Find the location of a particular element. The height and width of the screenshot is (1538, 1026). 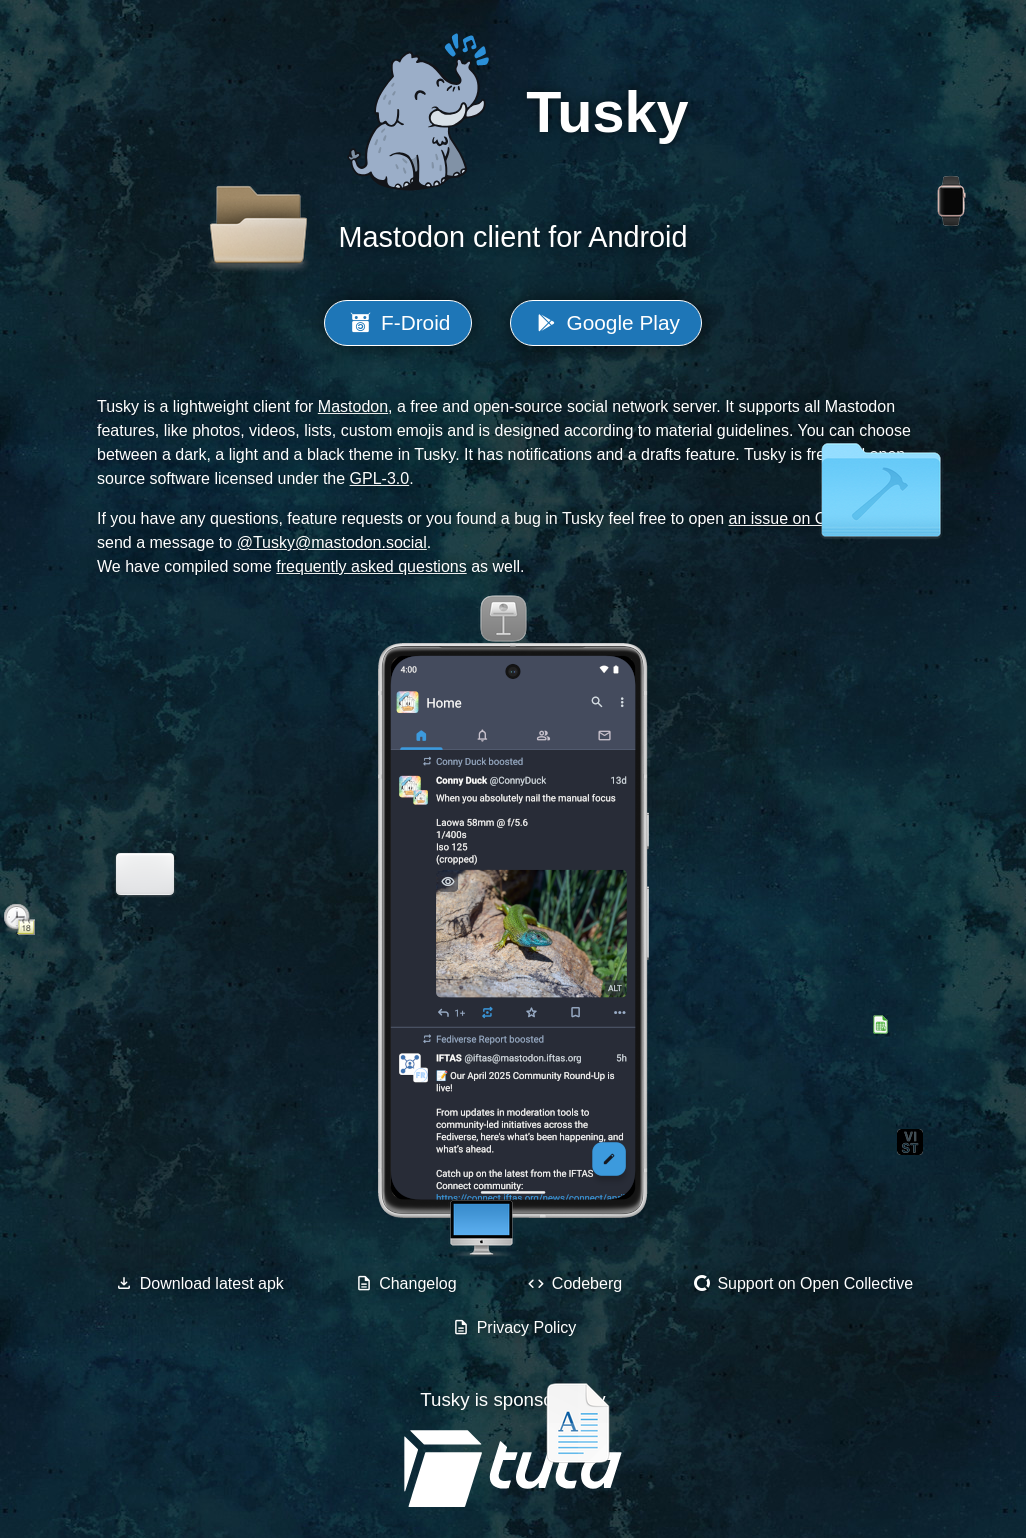

set date and time for an automation action is located at coordinates (19, 919).